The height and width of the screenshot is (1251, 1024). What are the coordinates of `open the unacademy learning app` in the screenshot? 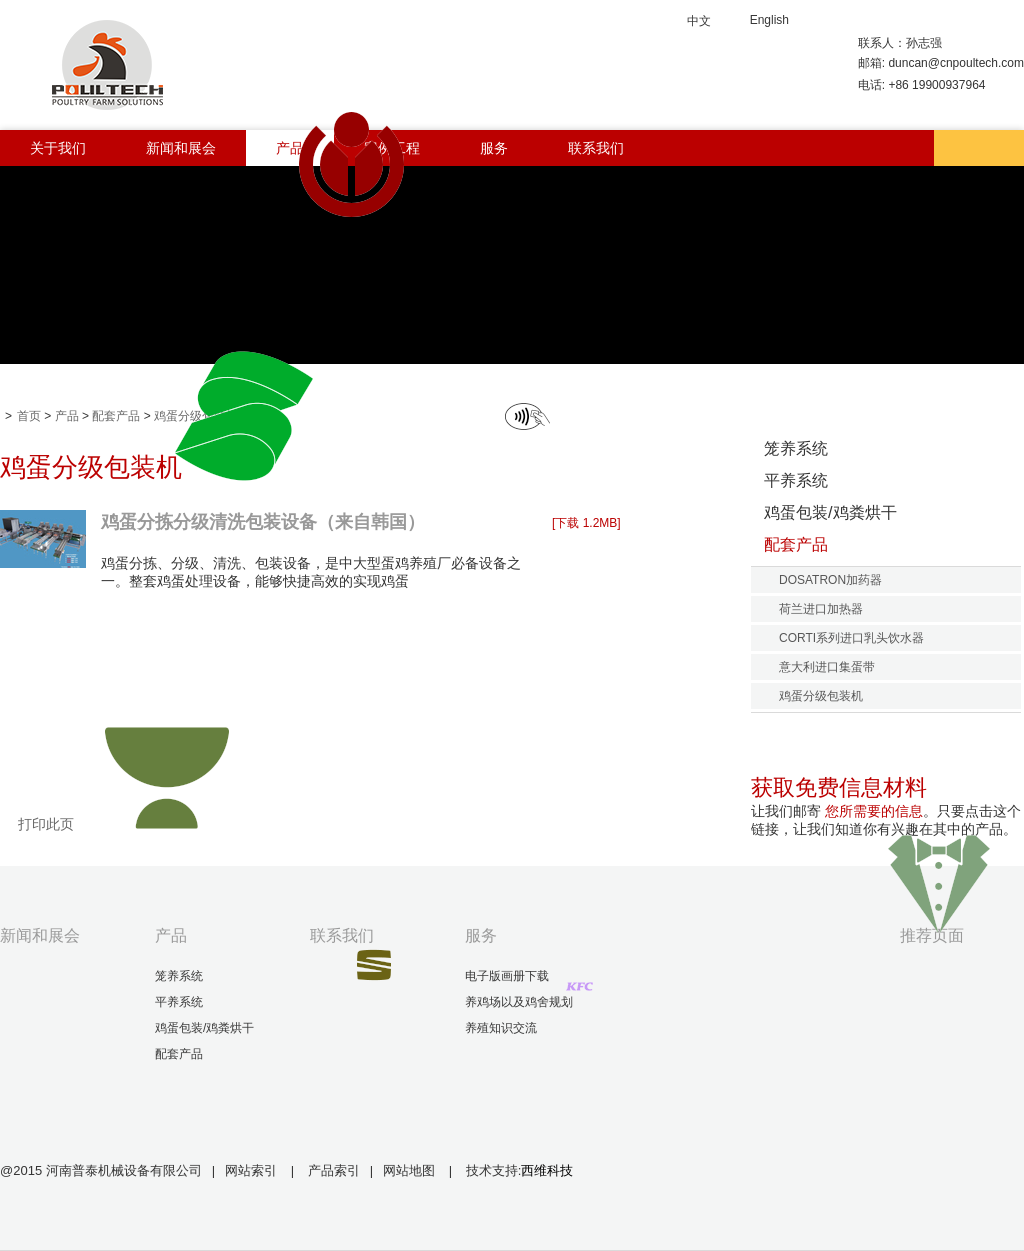 It's located at (167, 778).